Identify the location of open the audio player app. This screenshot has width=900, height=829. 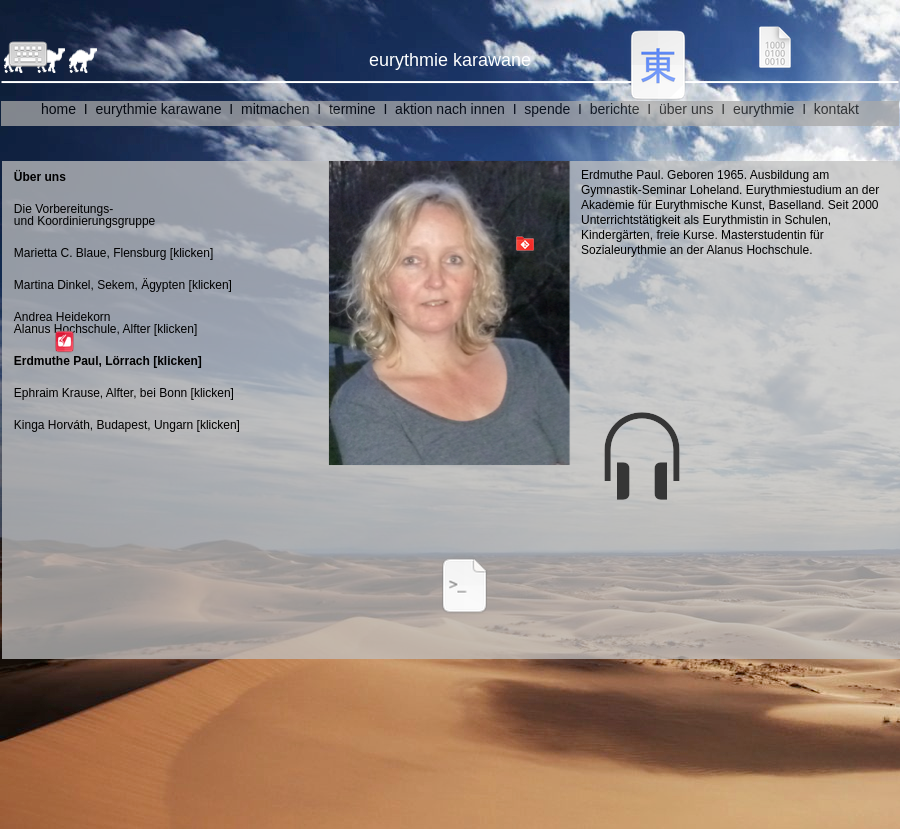
(642, 456).